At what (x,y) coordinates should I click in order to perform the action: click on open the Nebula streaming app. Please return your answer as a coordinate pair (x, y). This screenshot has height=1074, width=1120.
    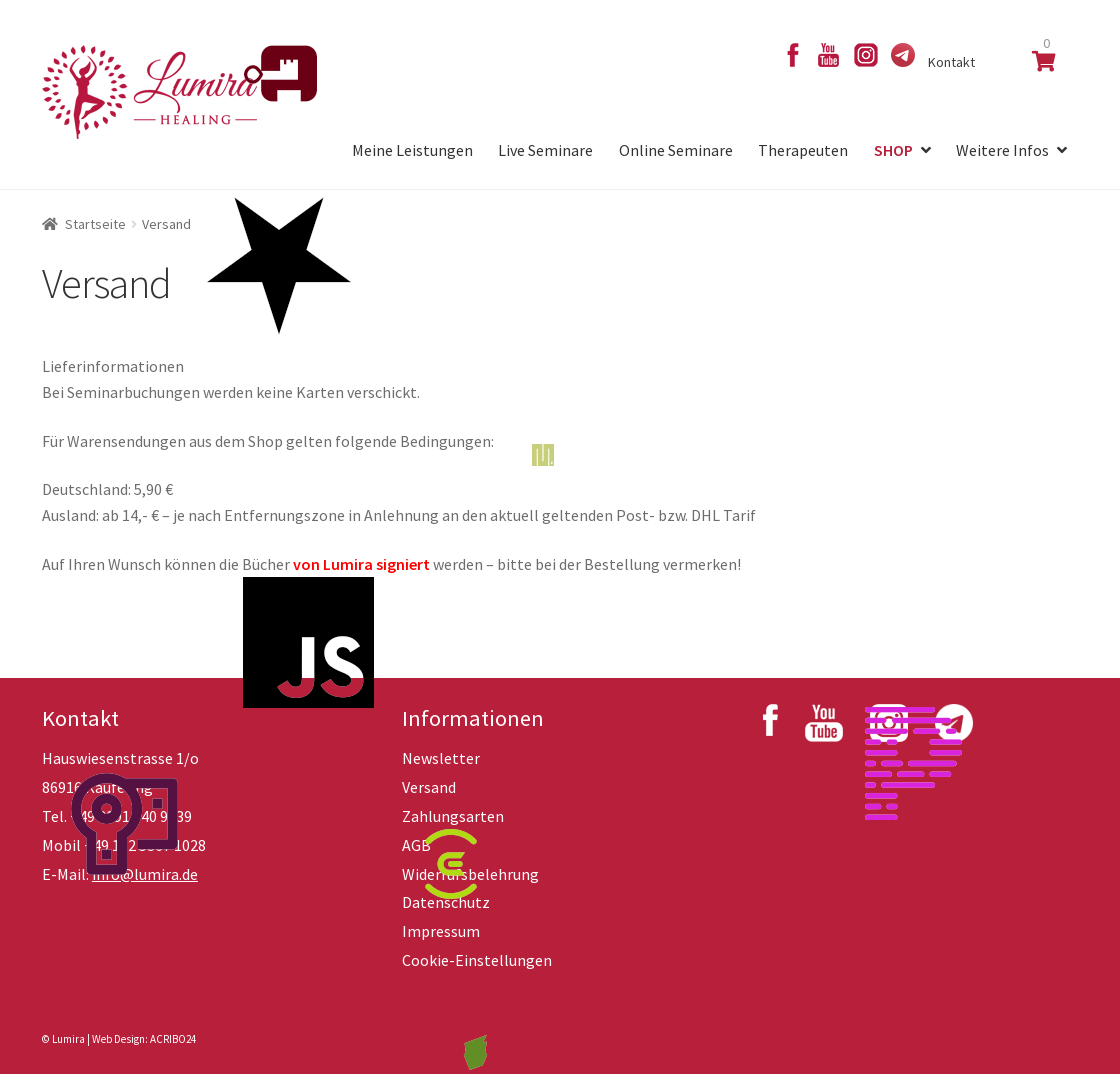
    Looking at the image, I should click on (279, 266).